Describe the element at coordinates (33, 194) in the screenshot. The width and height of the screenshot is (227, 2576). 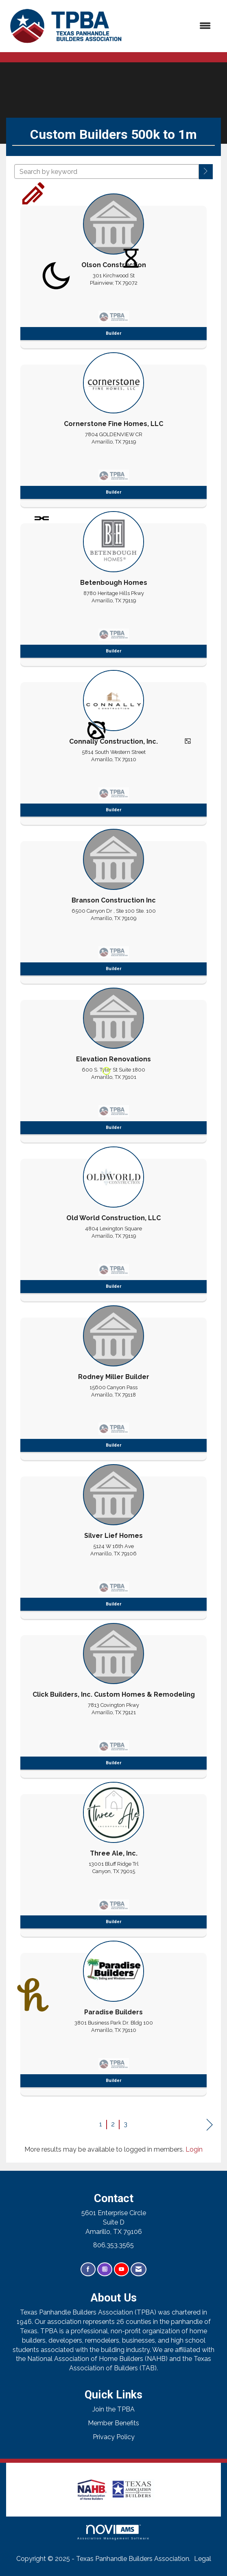
I see `edit or compose new content` at that location.